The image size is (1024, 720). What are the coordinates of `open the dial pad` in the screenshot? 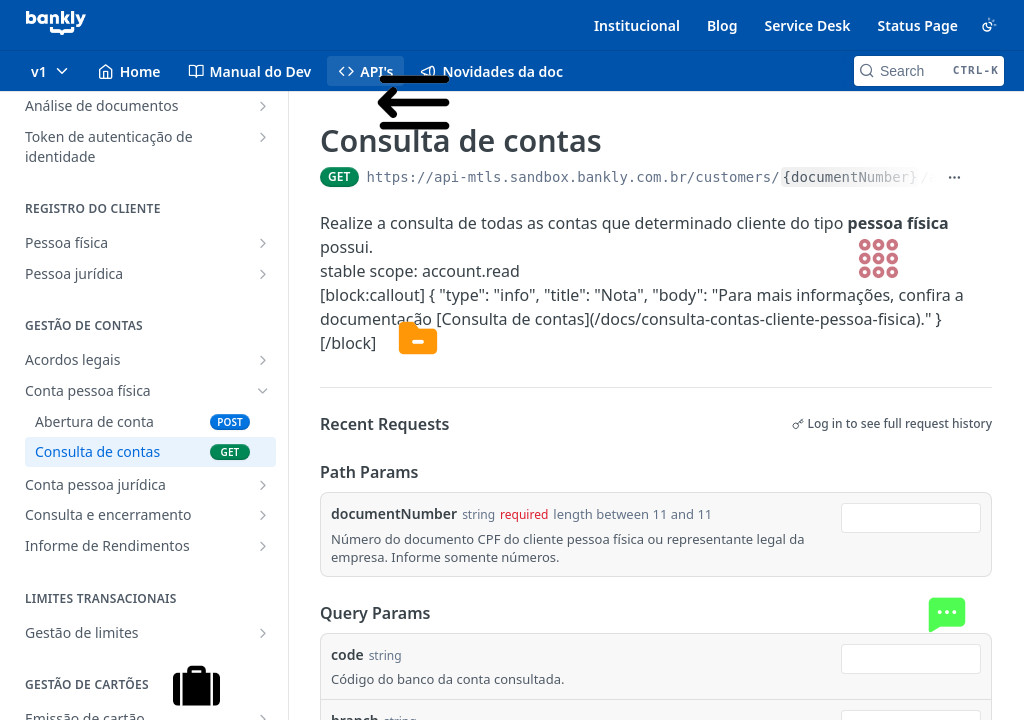 It's located at (878, 258).